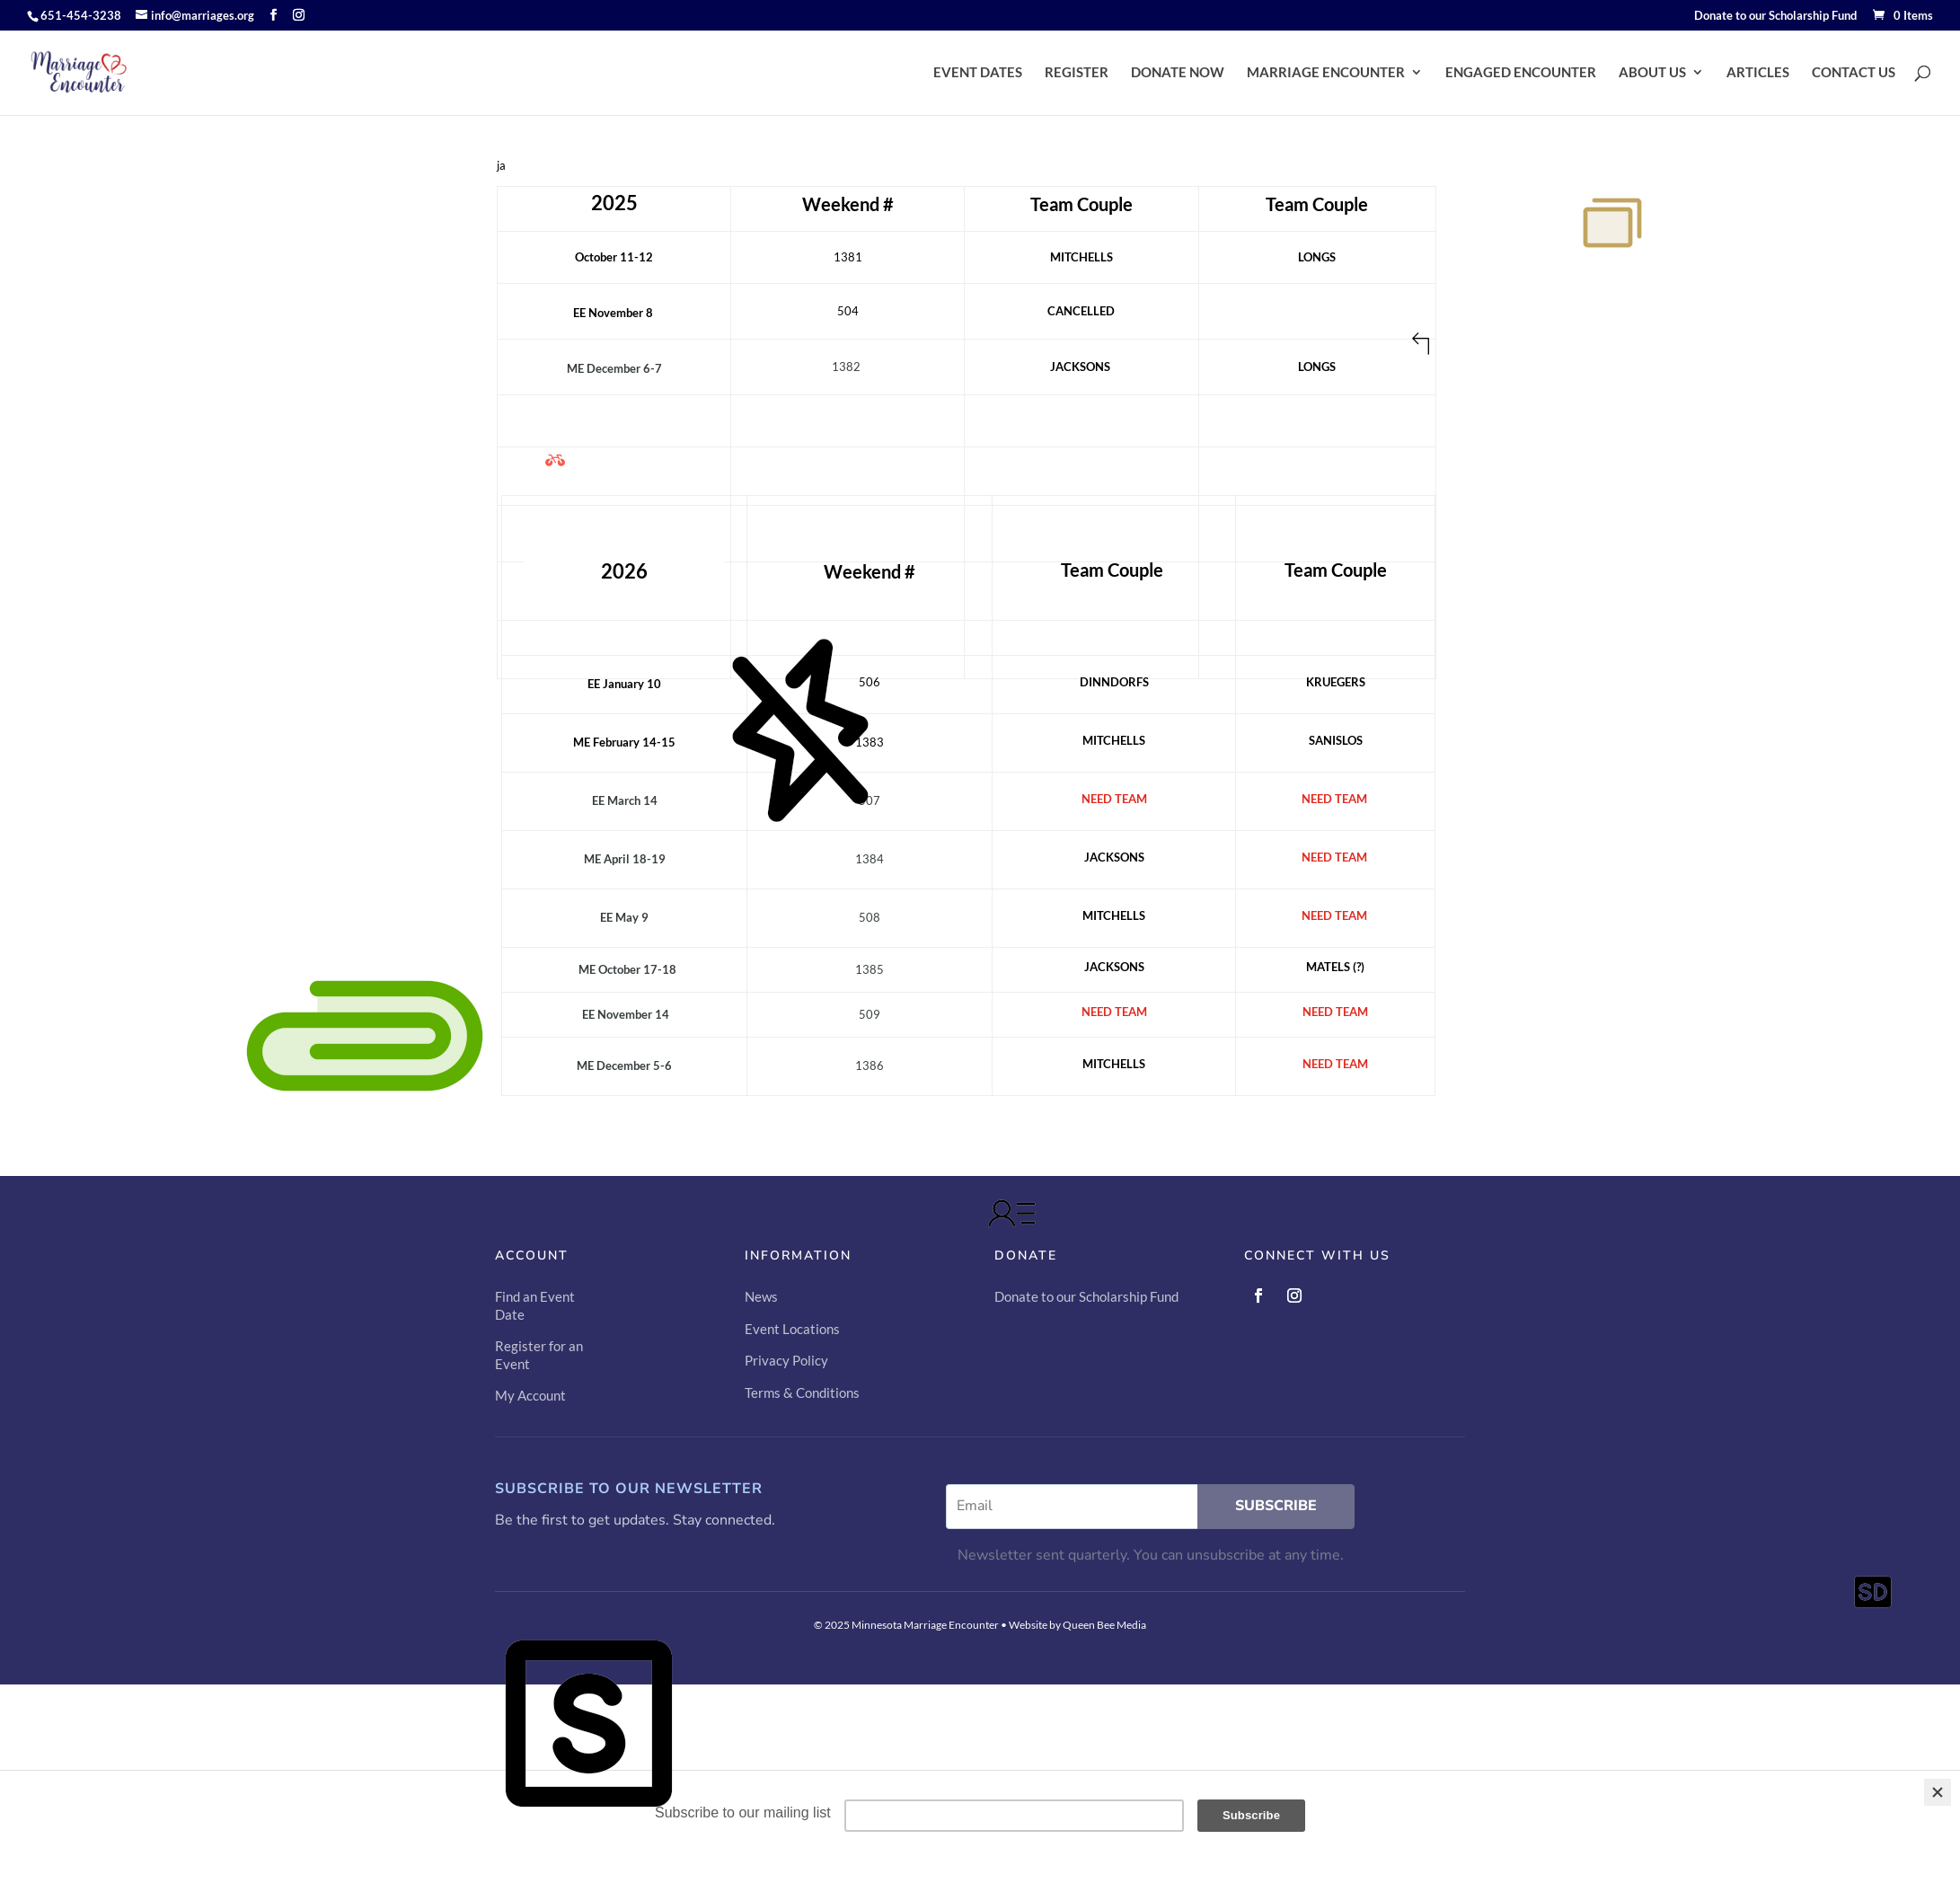 This screenshot has height=1892, width=1960. I want to click on access Stripe payment settings, so click(588, 1723).